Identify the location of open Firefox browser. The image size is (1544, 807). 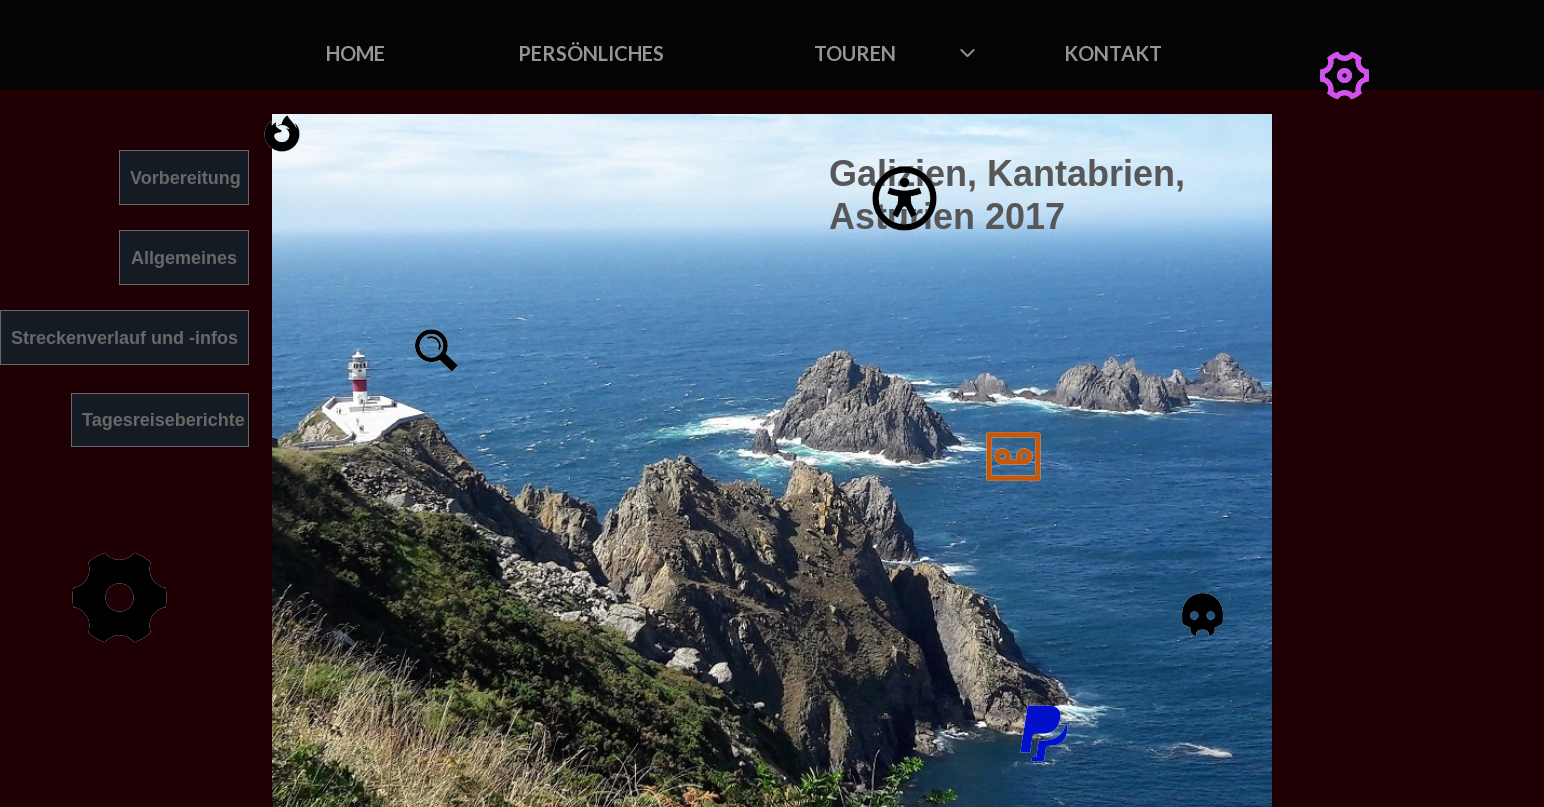
(282, 134).